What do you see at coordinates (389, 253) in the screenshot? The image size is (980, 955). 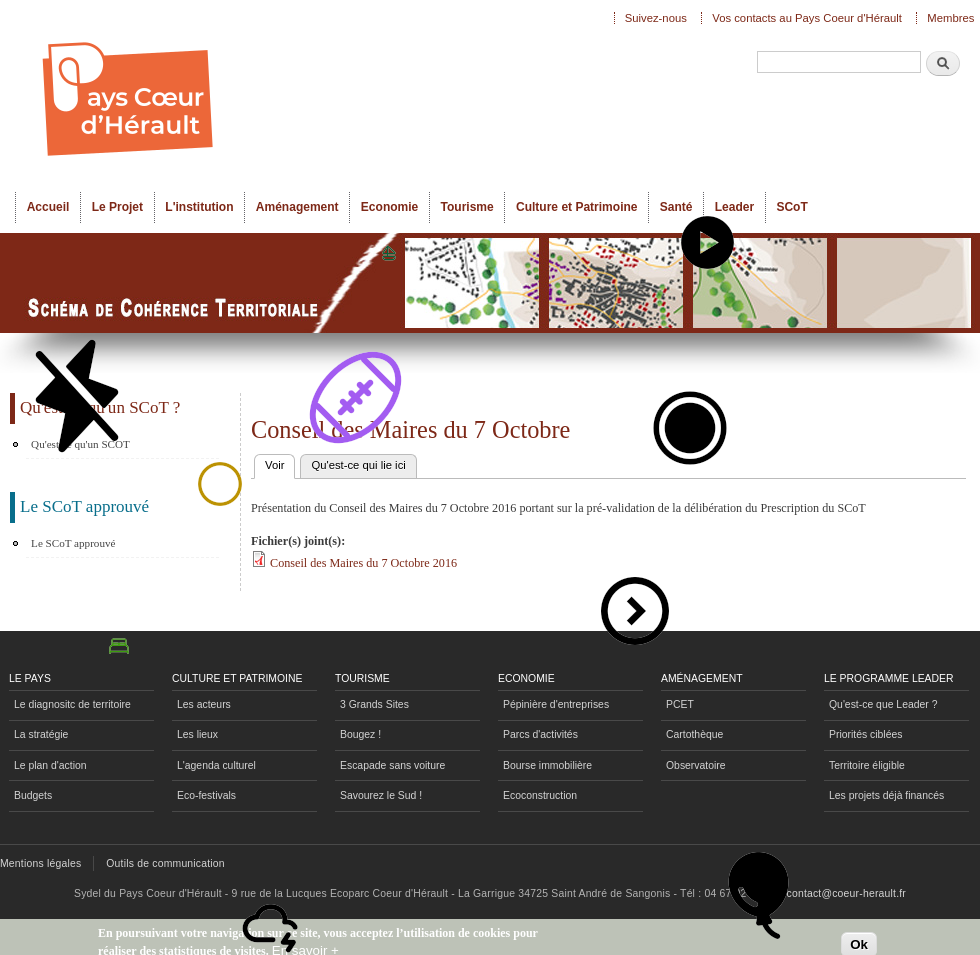 I see `access sailing or boating features` at bounding box center [389, 253].